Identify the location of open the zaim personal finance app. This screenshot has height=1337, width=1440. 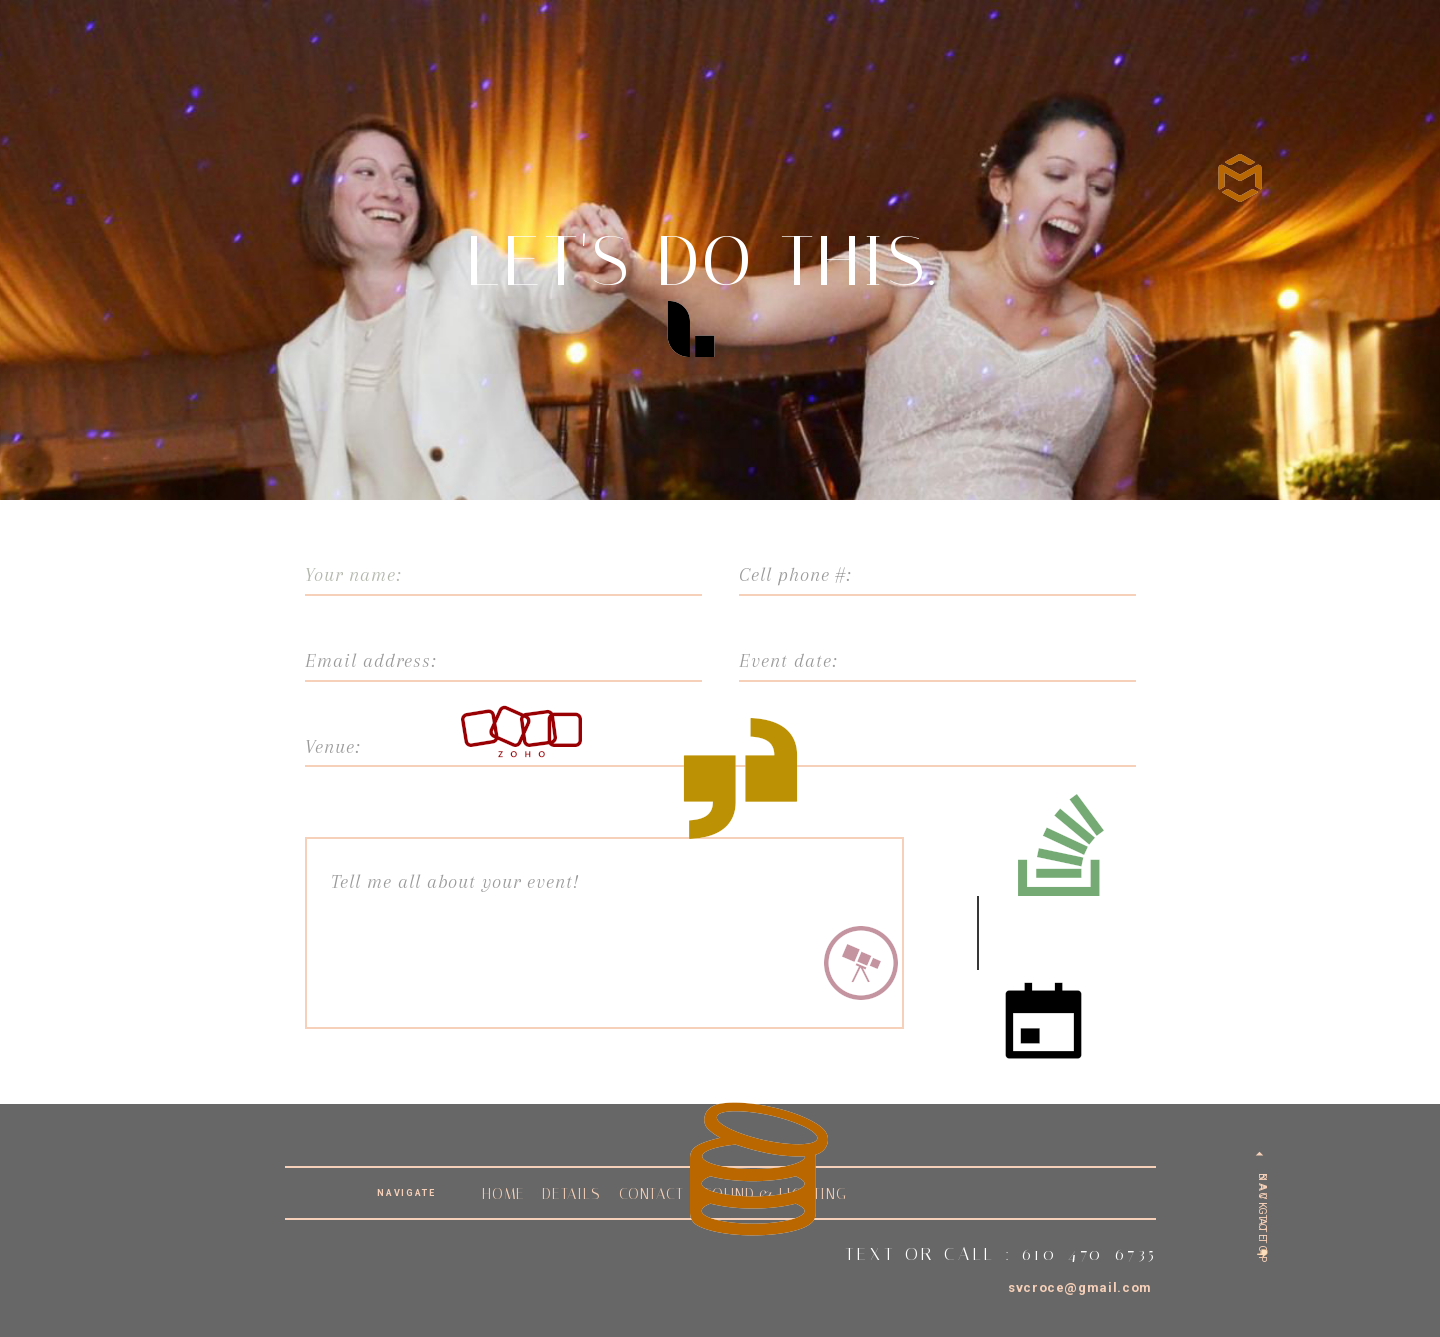
(759, 1169).